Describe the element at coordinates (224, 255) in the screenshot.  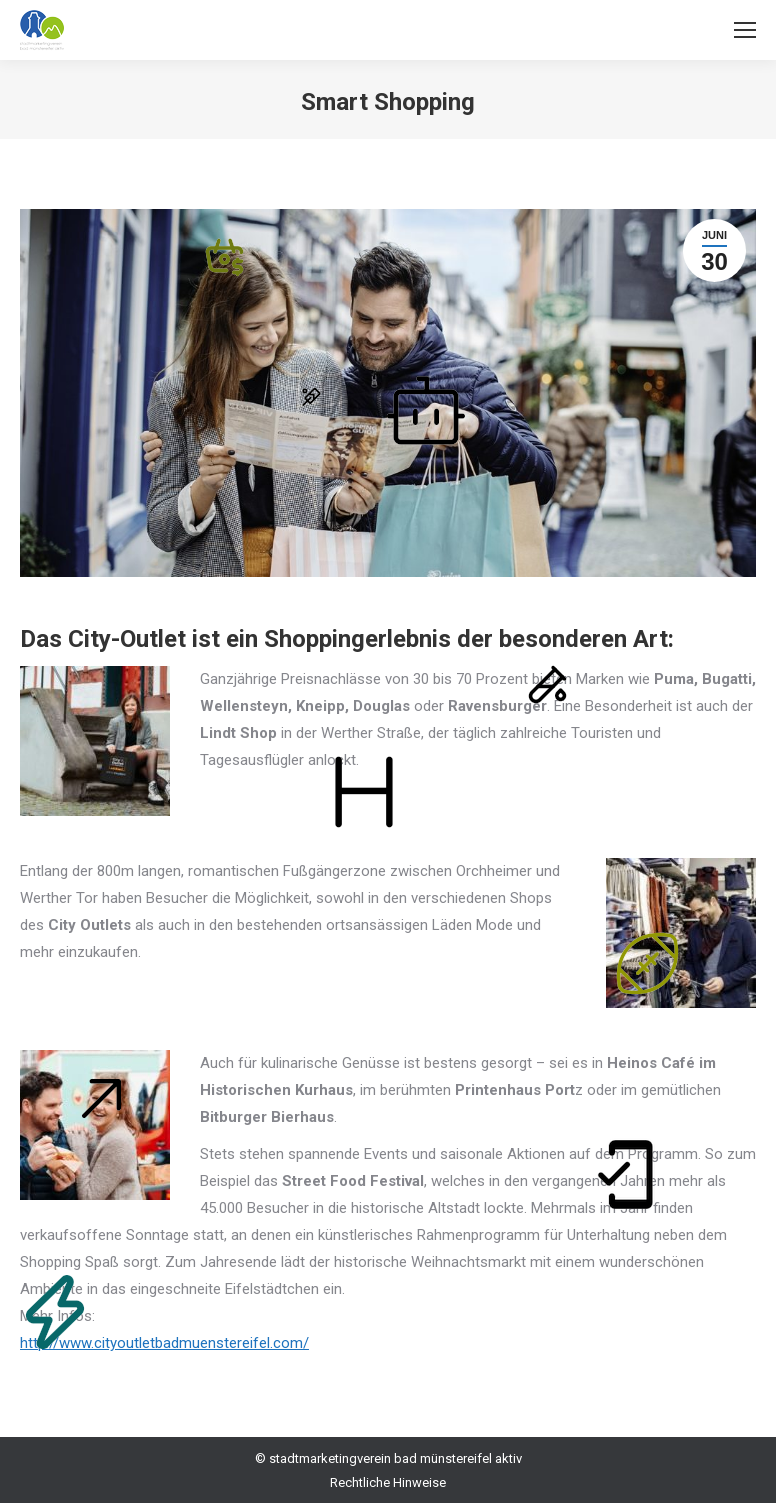
I see `view shopping basket total` at that location.